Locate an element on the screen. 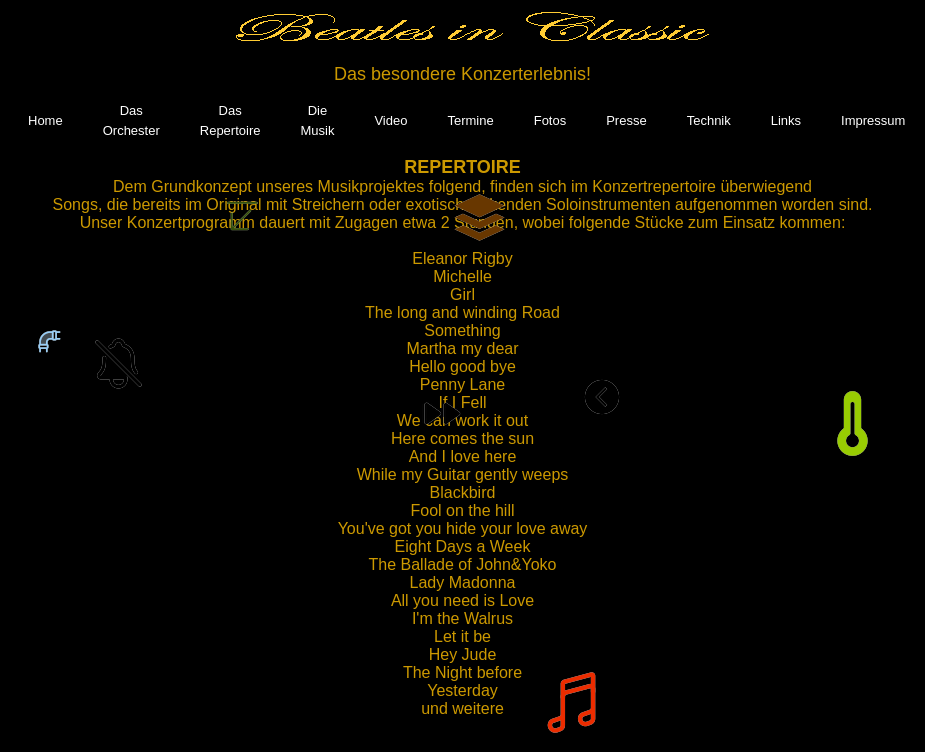 The image size is (925, 752). open music library or player is located at coordinates (571, 702).